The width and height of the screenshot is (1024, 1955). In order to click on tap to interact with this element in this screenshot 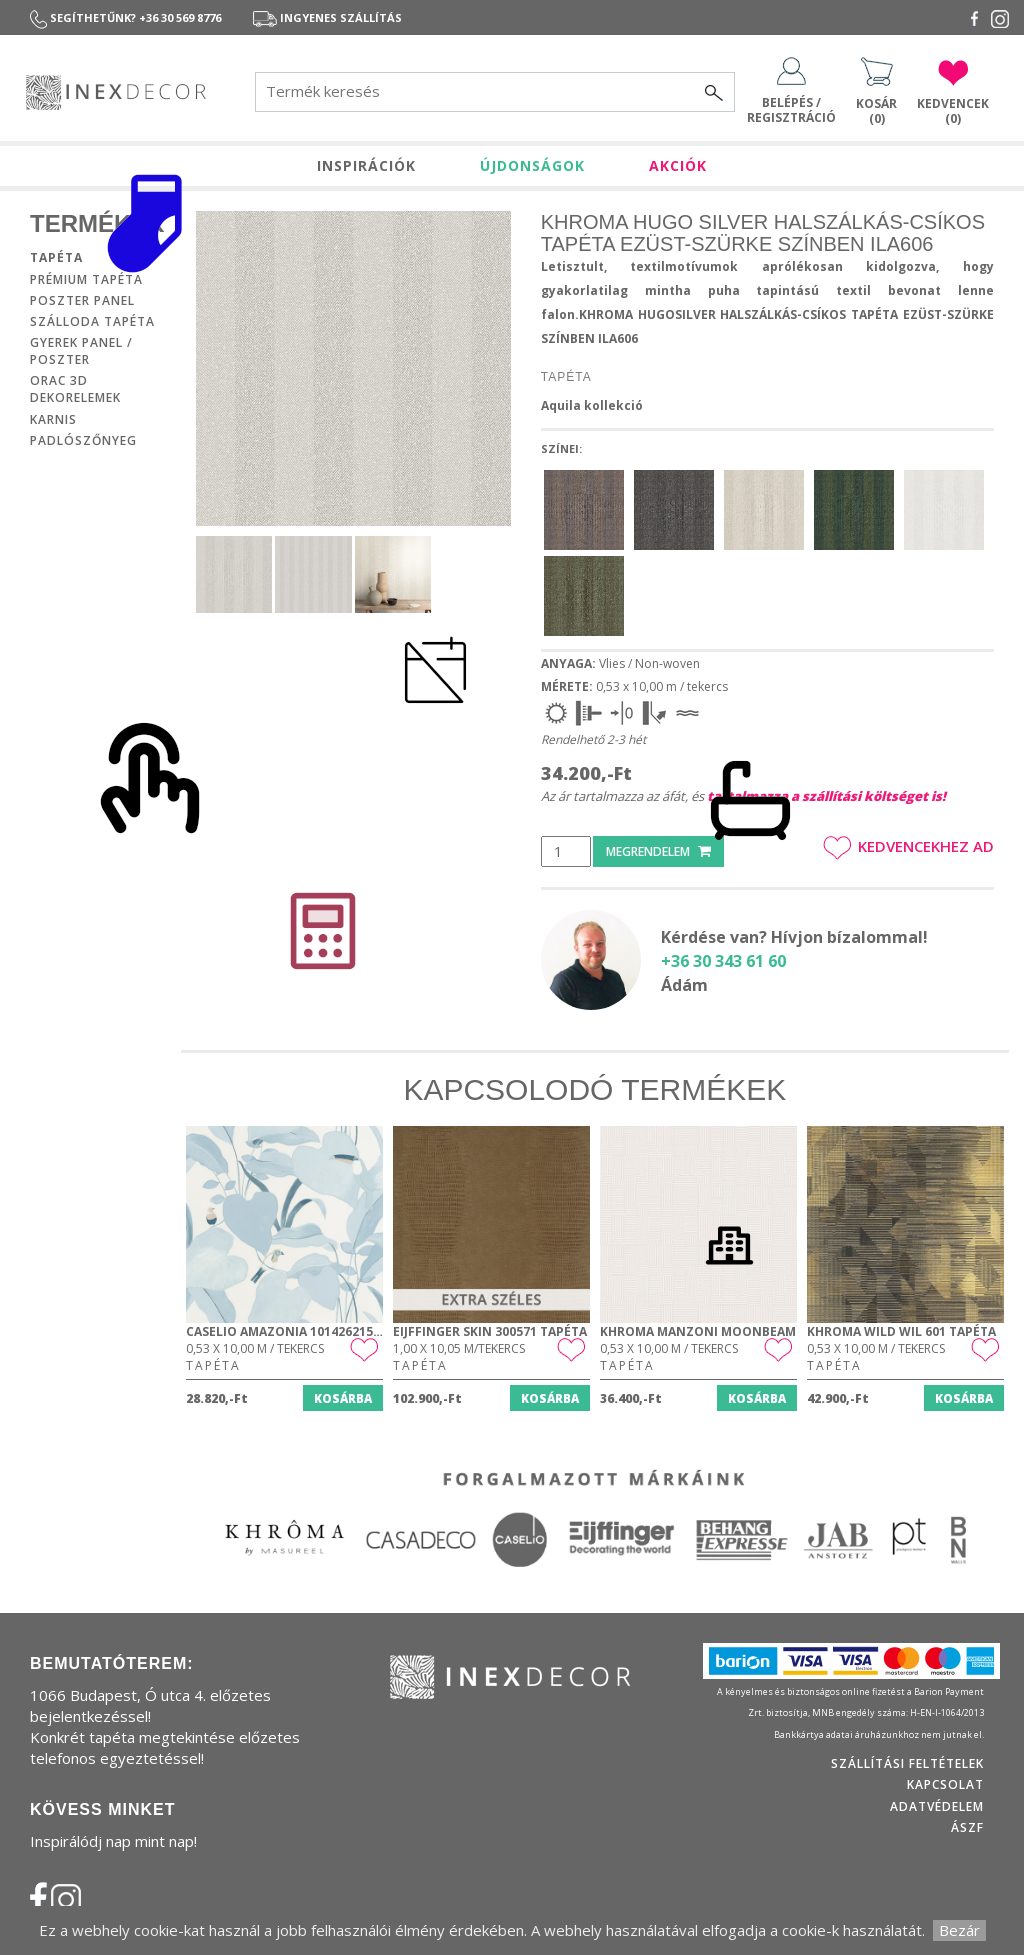, I will do `click(150, 780)`.